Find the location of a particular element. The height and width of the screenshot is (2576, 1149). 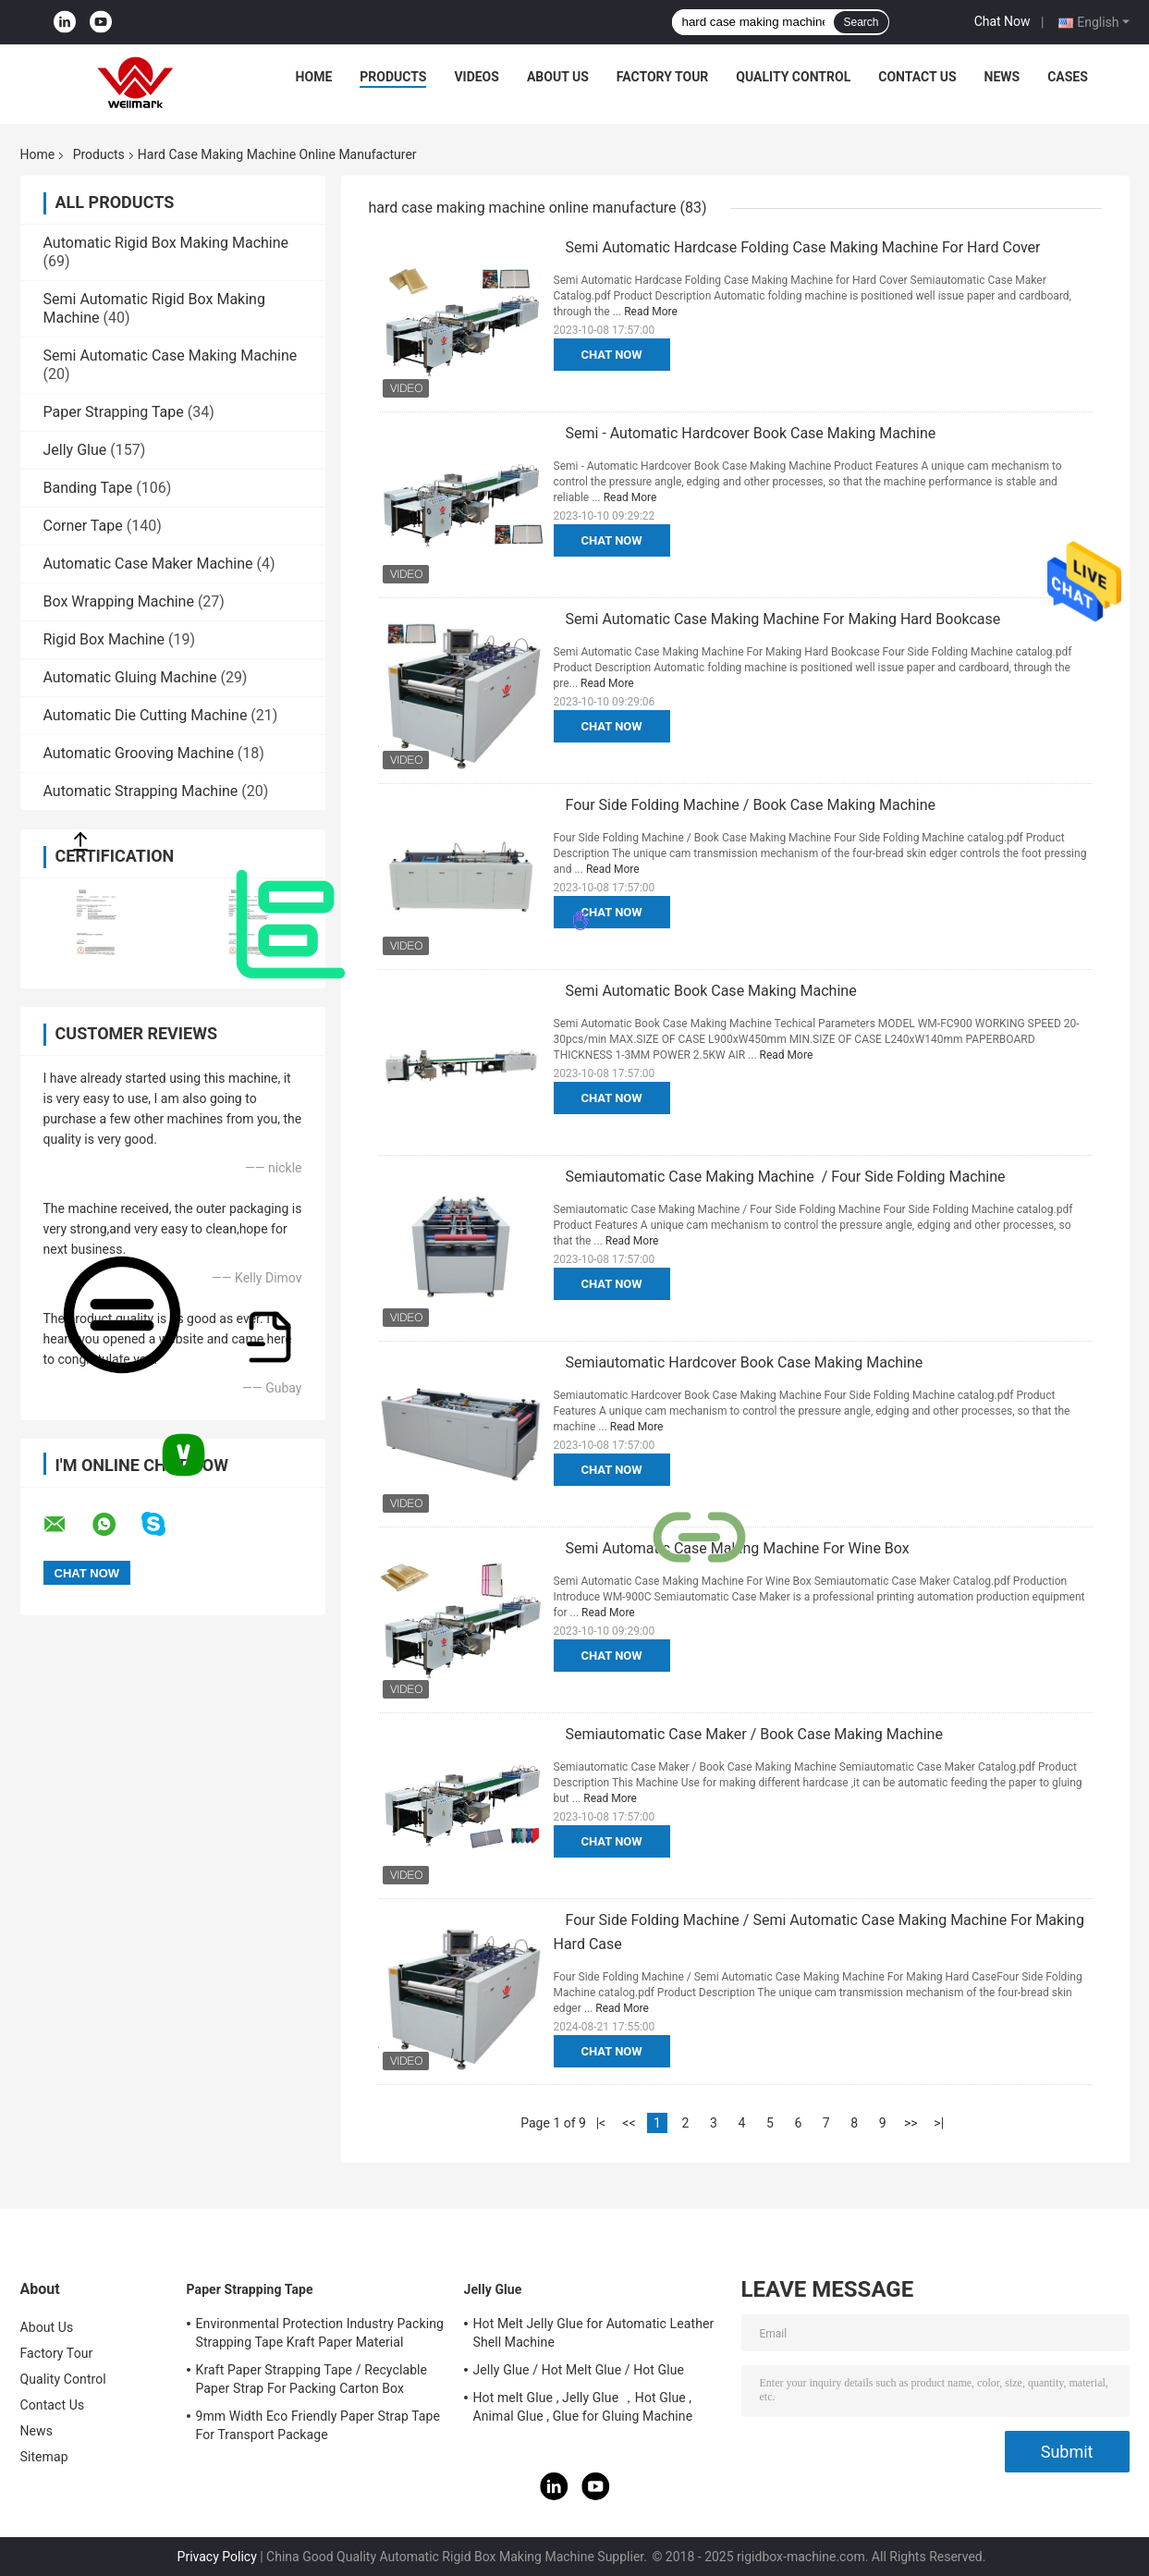

copy or share a link is located at coordinates (699, 1537).